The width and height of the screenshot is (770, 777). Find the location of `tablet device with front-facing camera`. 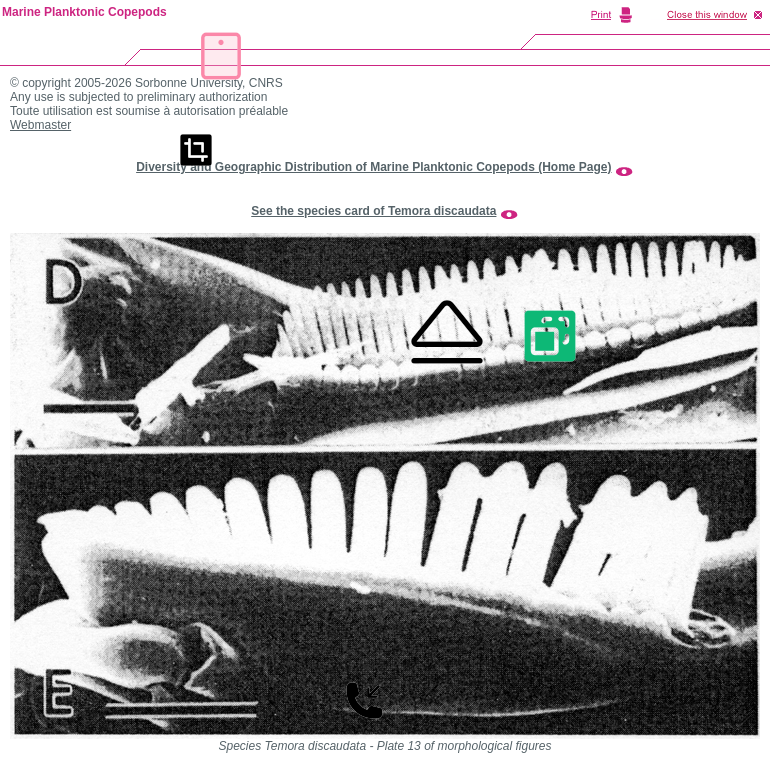

tablet device with front-facing camera is located at coordinates (221, 56).